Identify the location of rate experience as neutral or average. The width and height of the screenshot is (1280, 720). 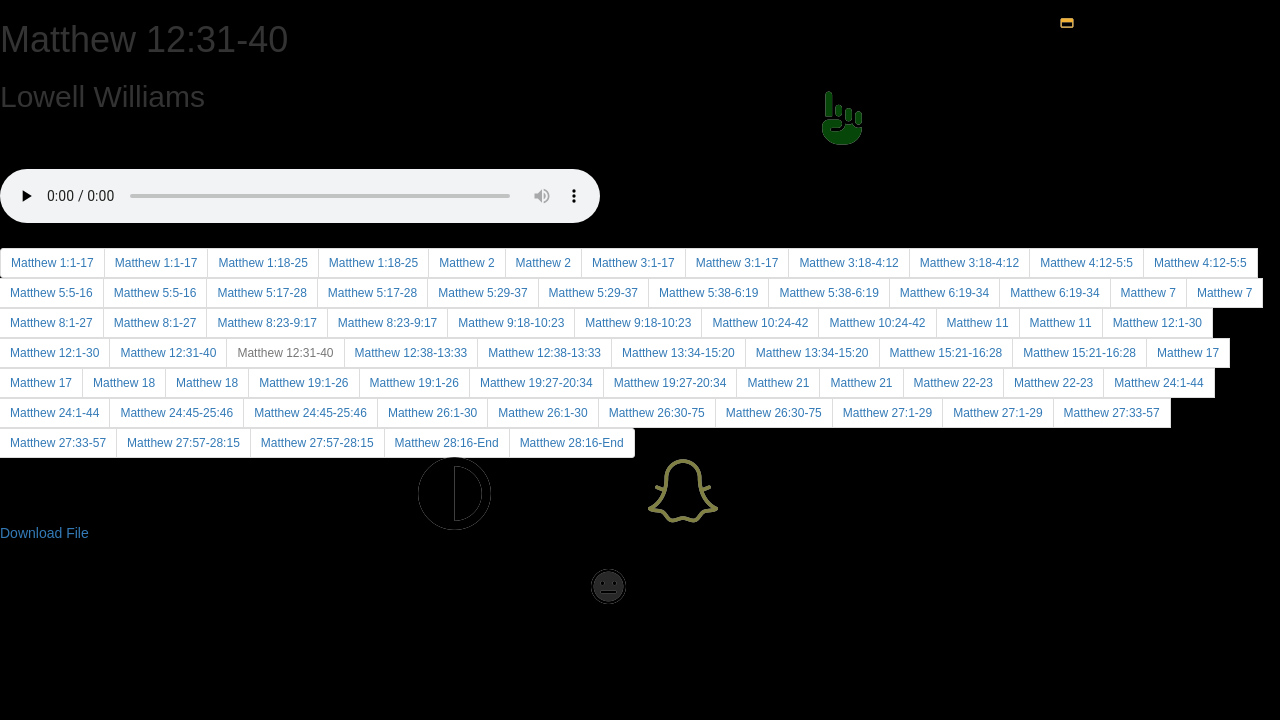
(608, 586).